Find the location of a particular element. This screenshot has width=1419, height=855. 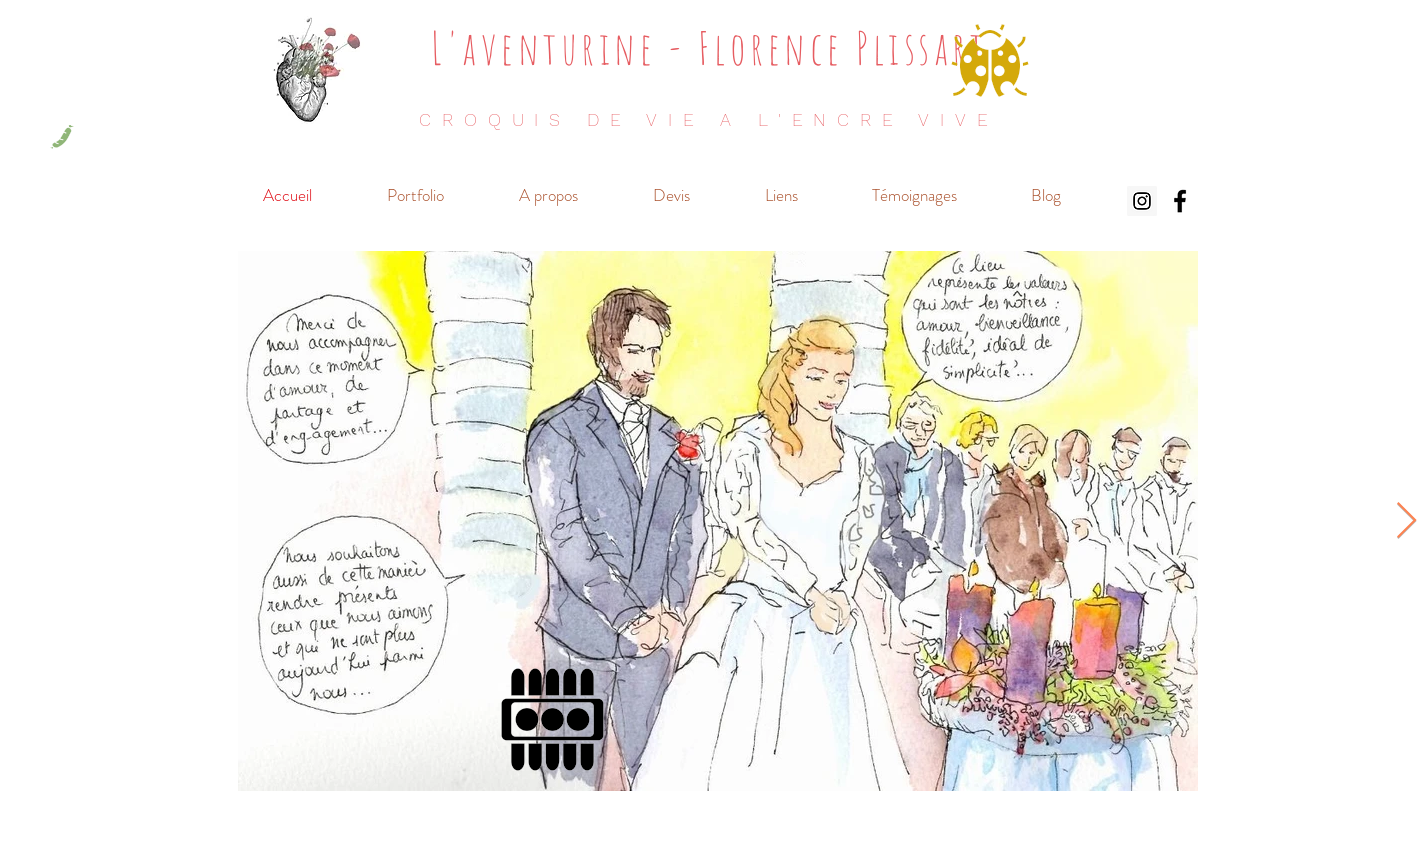

represents a microchip or processor component is located at coordinates (552, 719).